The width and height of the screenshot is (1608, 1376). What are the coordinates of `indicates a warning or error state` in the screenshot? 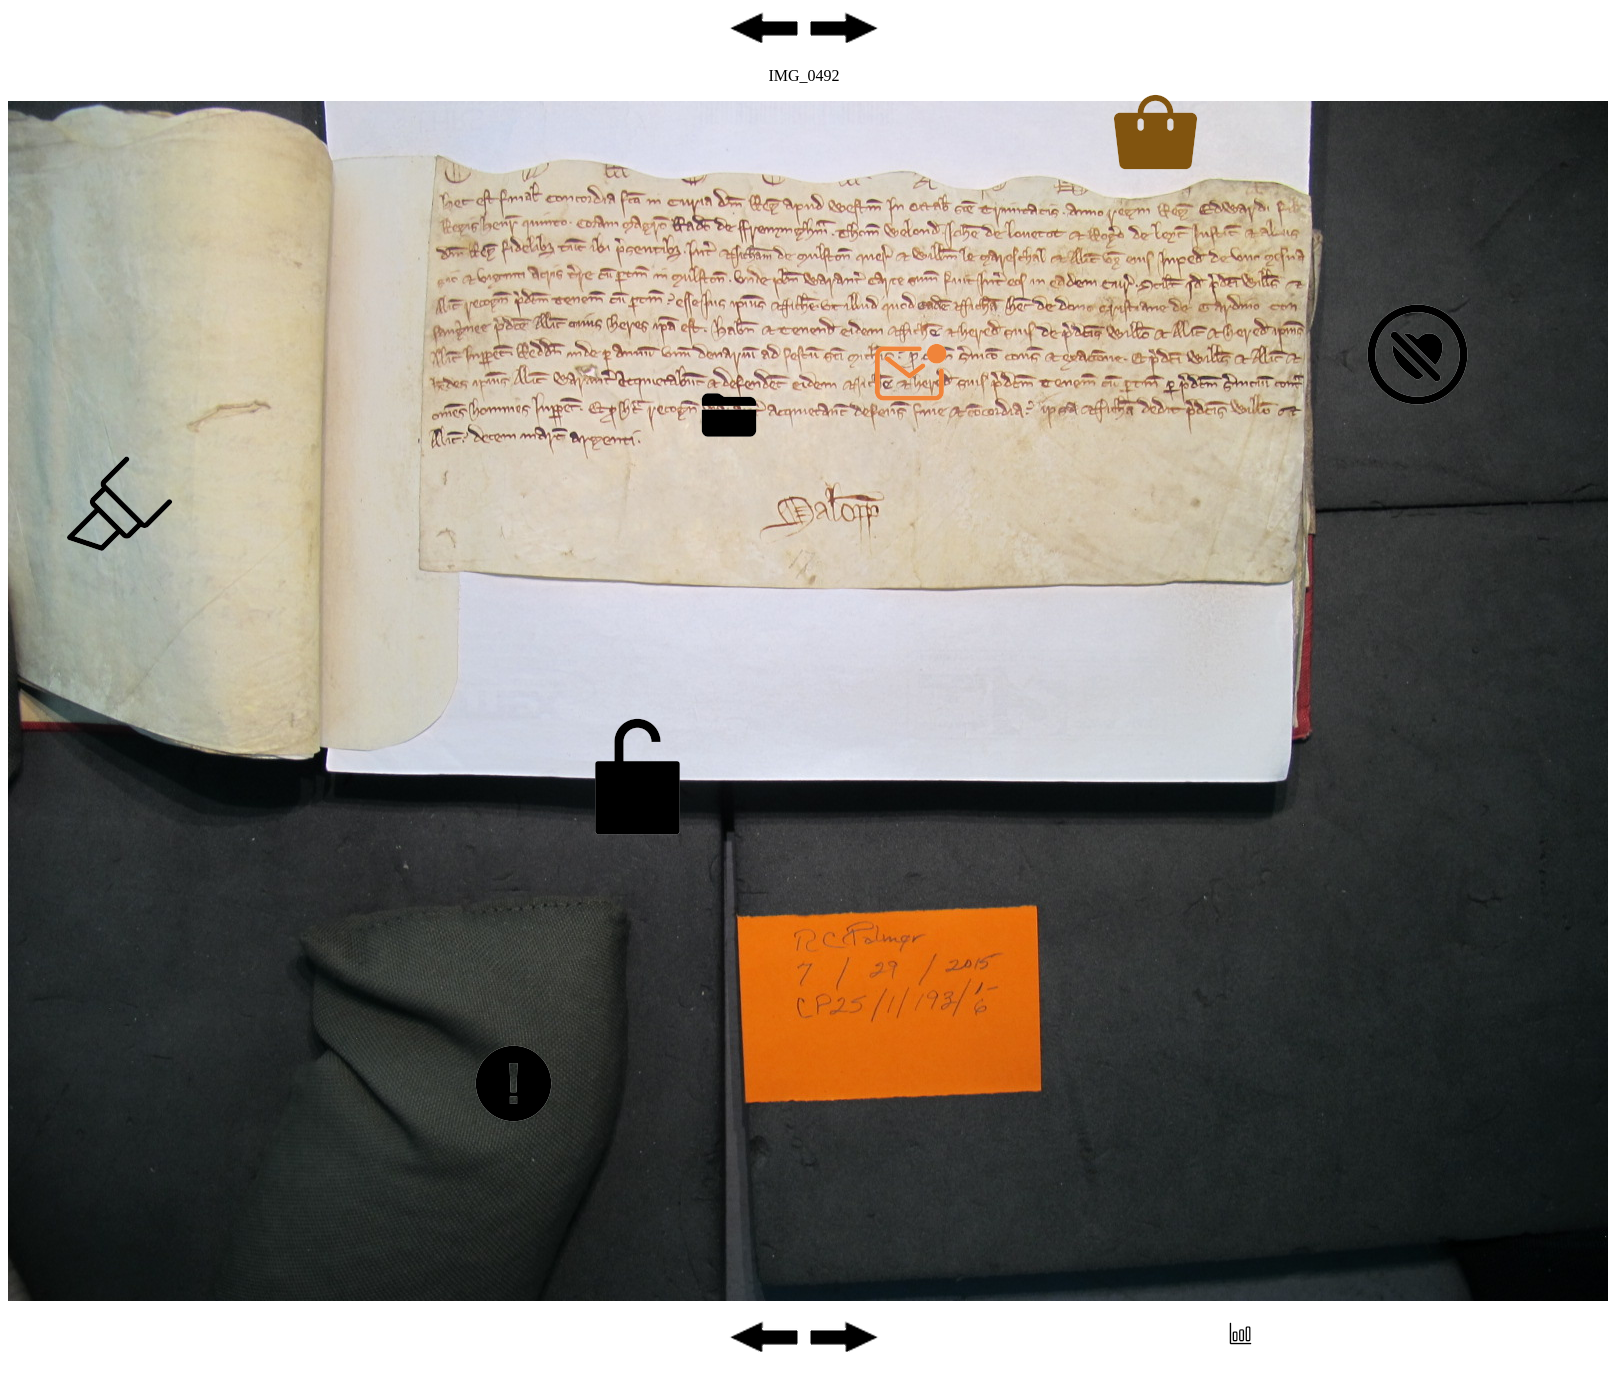 It's located at (513, 1083).